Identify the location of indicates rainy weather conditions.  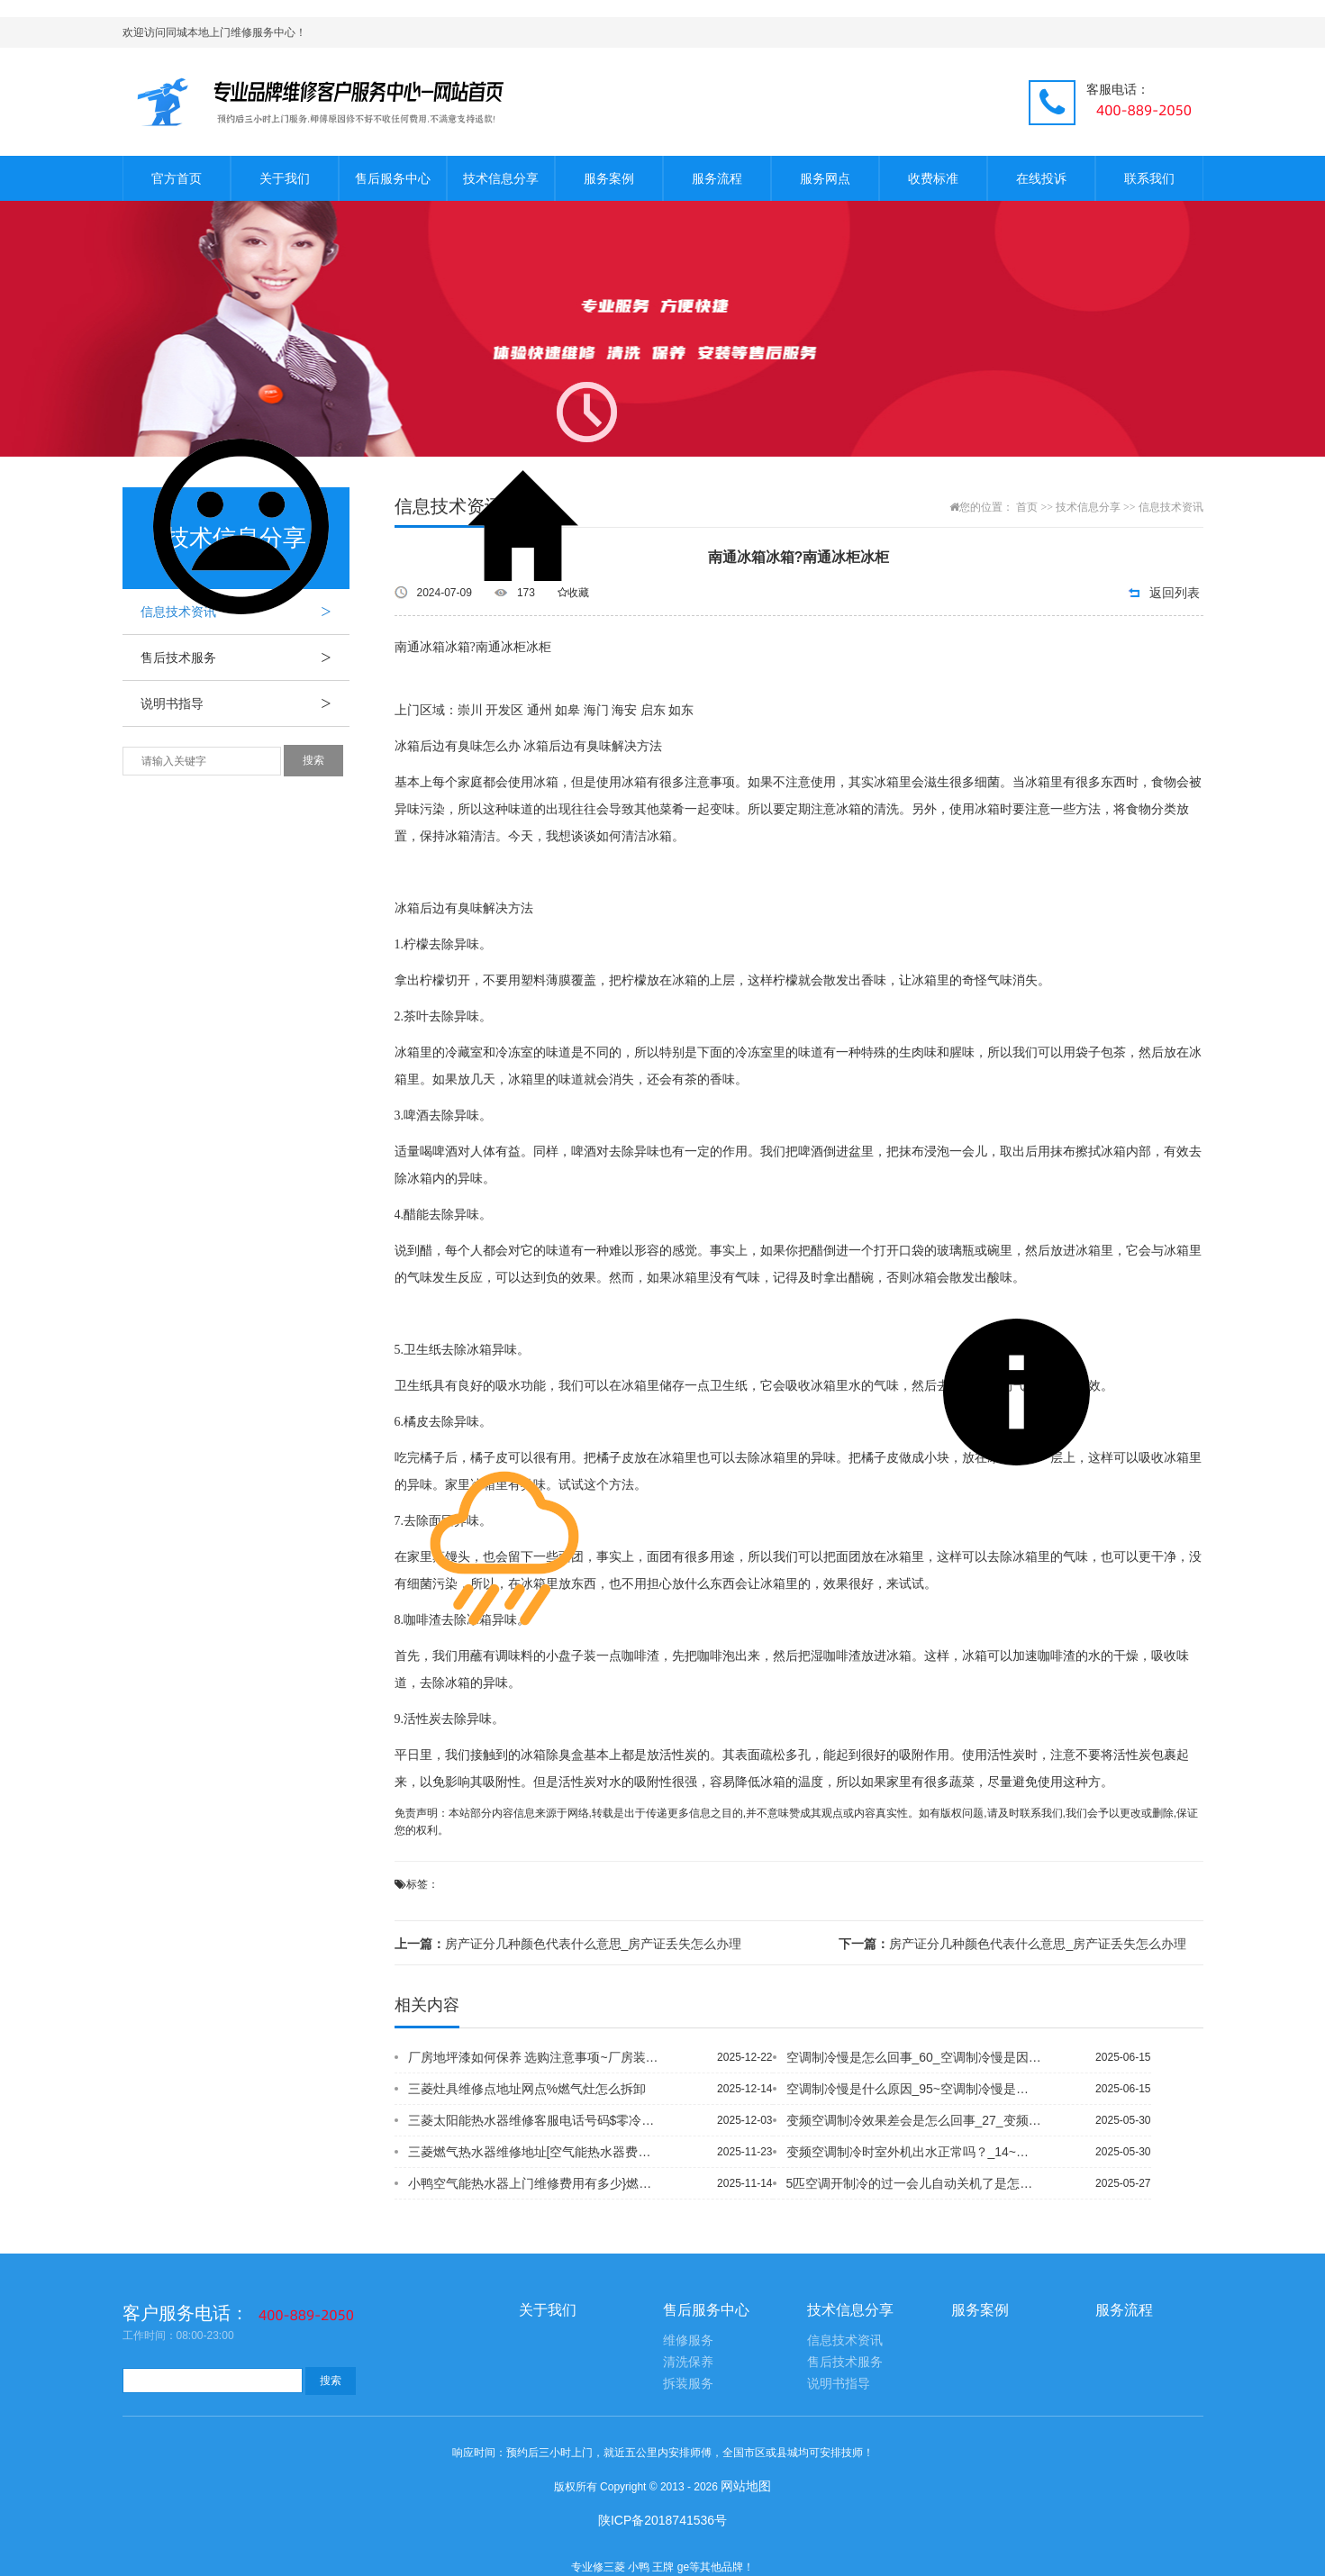
(504, 1548).